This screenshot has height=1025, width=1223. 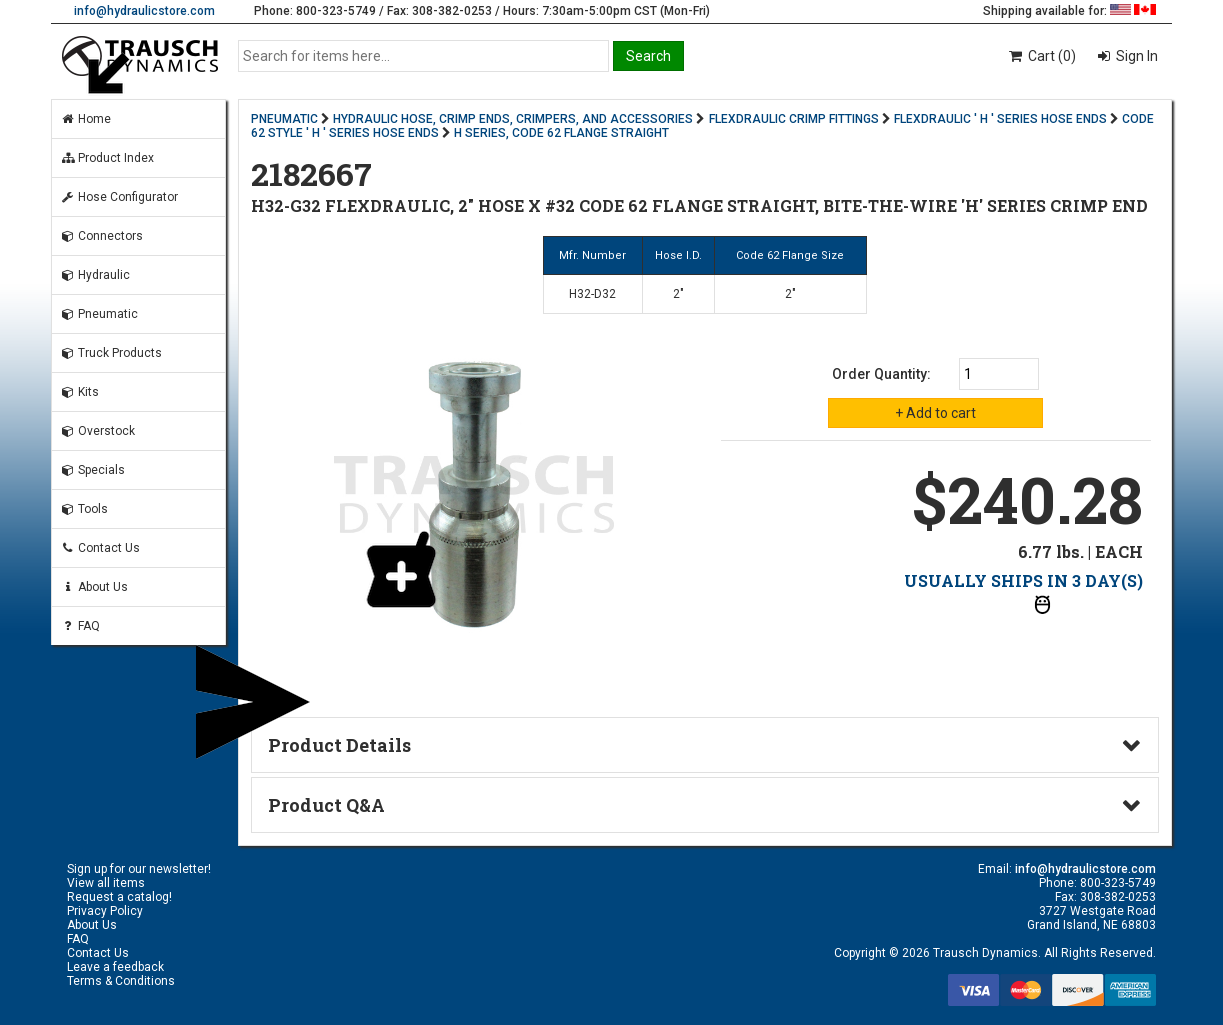 What do you see at coordinates (1042, 604) in the screenshot?
I see `android device or system settings` at bounding box center [1042, 604].